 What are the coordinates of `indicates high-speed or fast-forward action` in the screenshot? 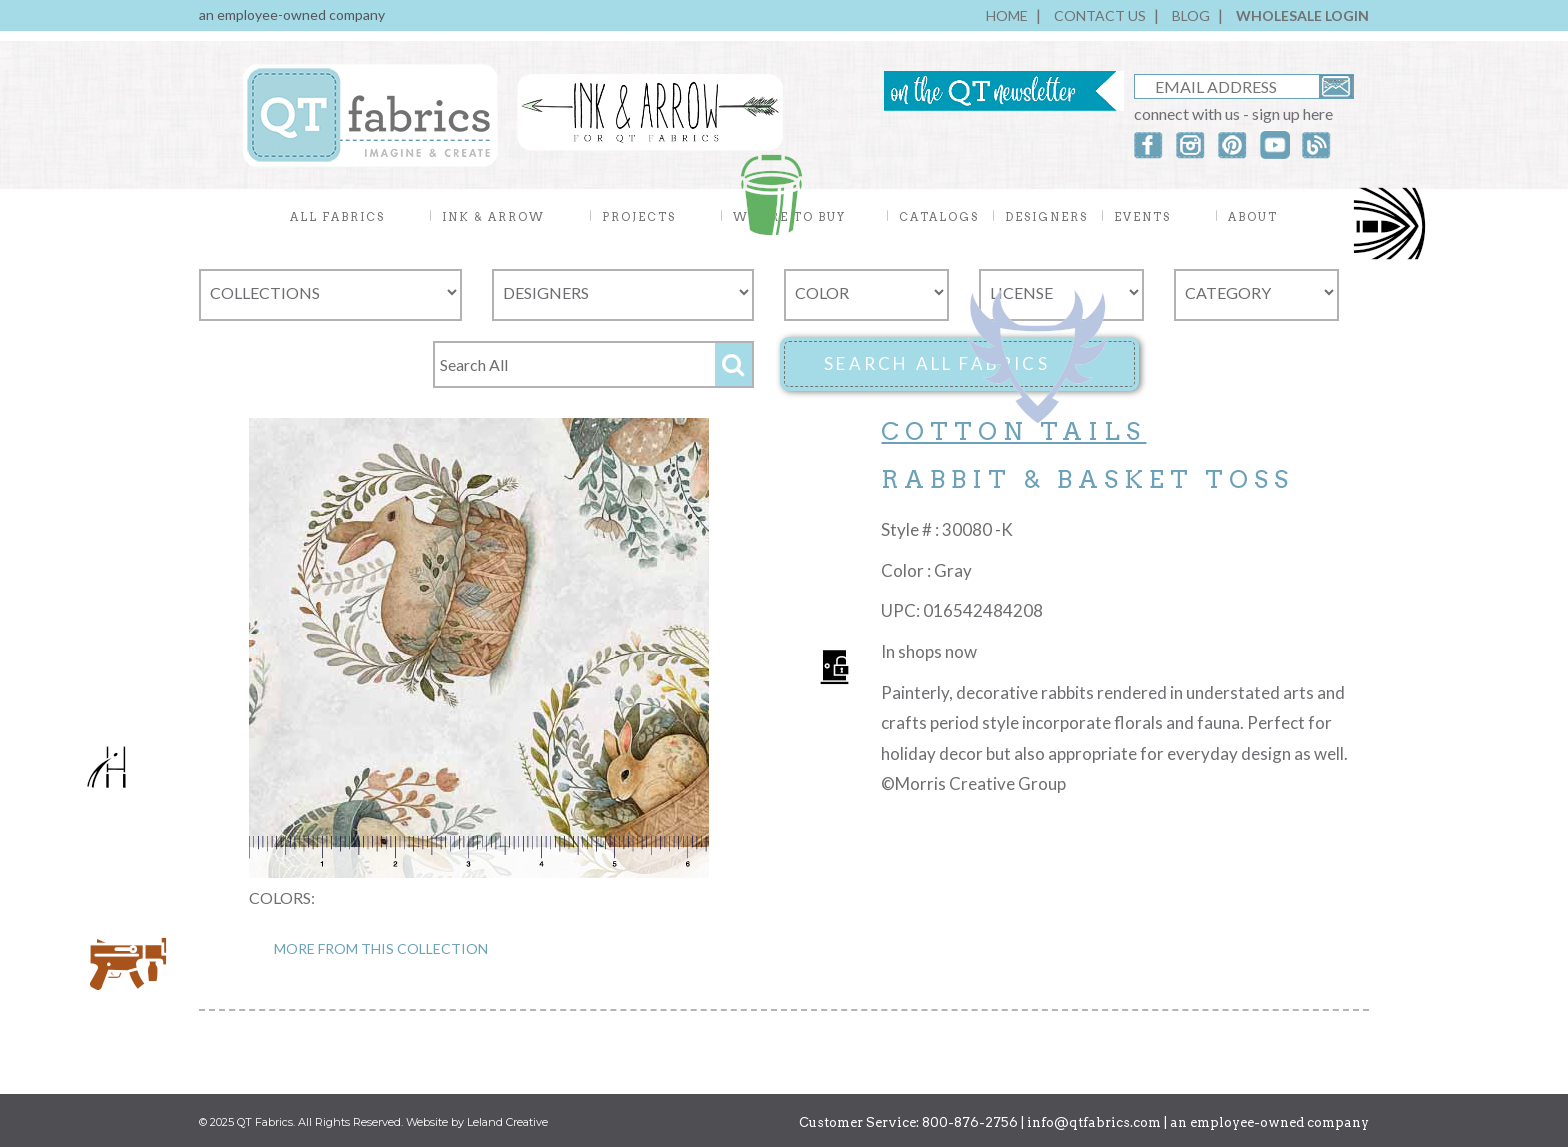 It's located at (1389, 223).